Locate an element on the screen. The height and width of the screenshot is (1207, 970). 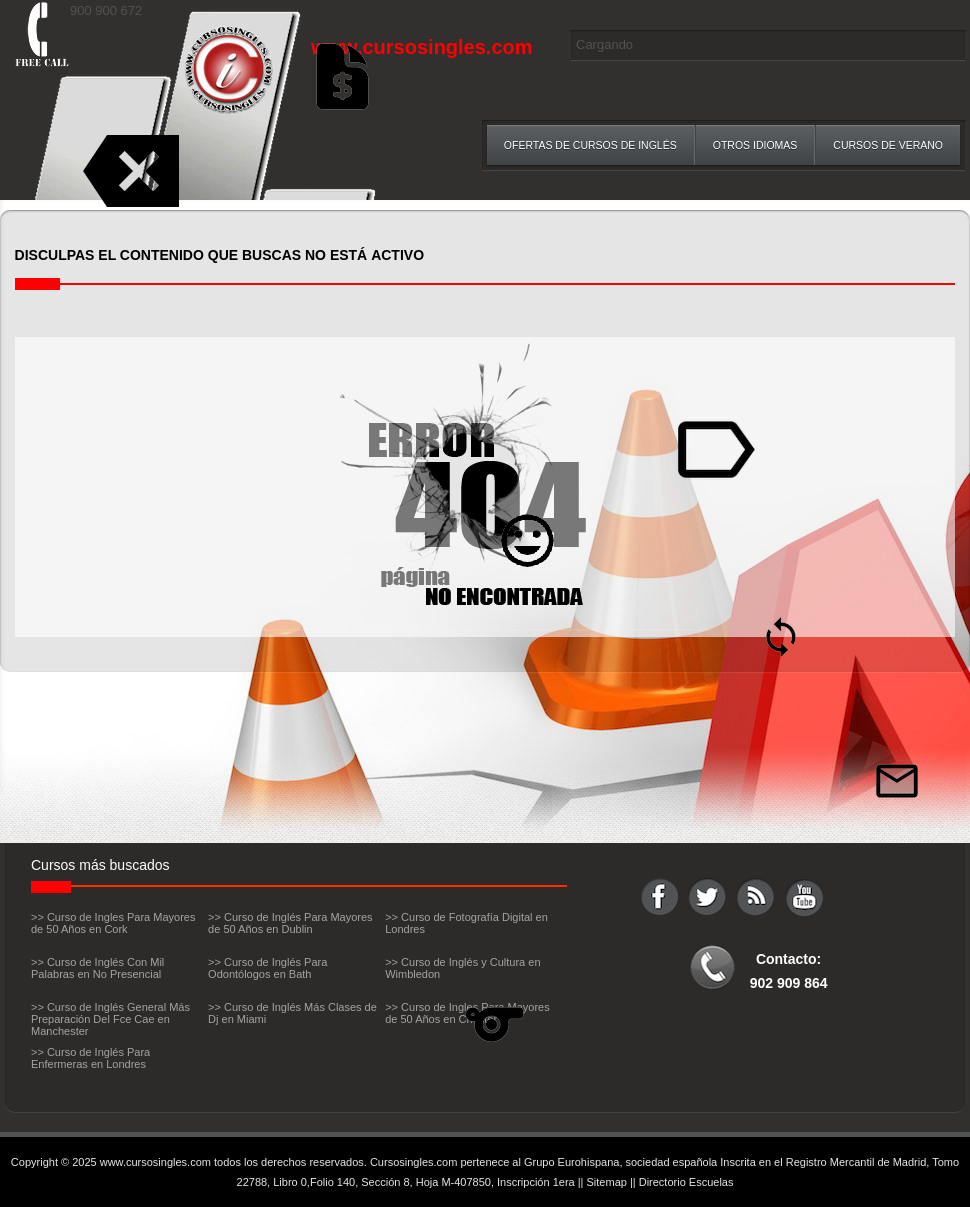
set your mood or status is located at coordinates (527, 540).